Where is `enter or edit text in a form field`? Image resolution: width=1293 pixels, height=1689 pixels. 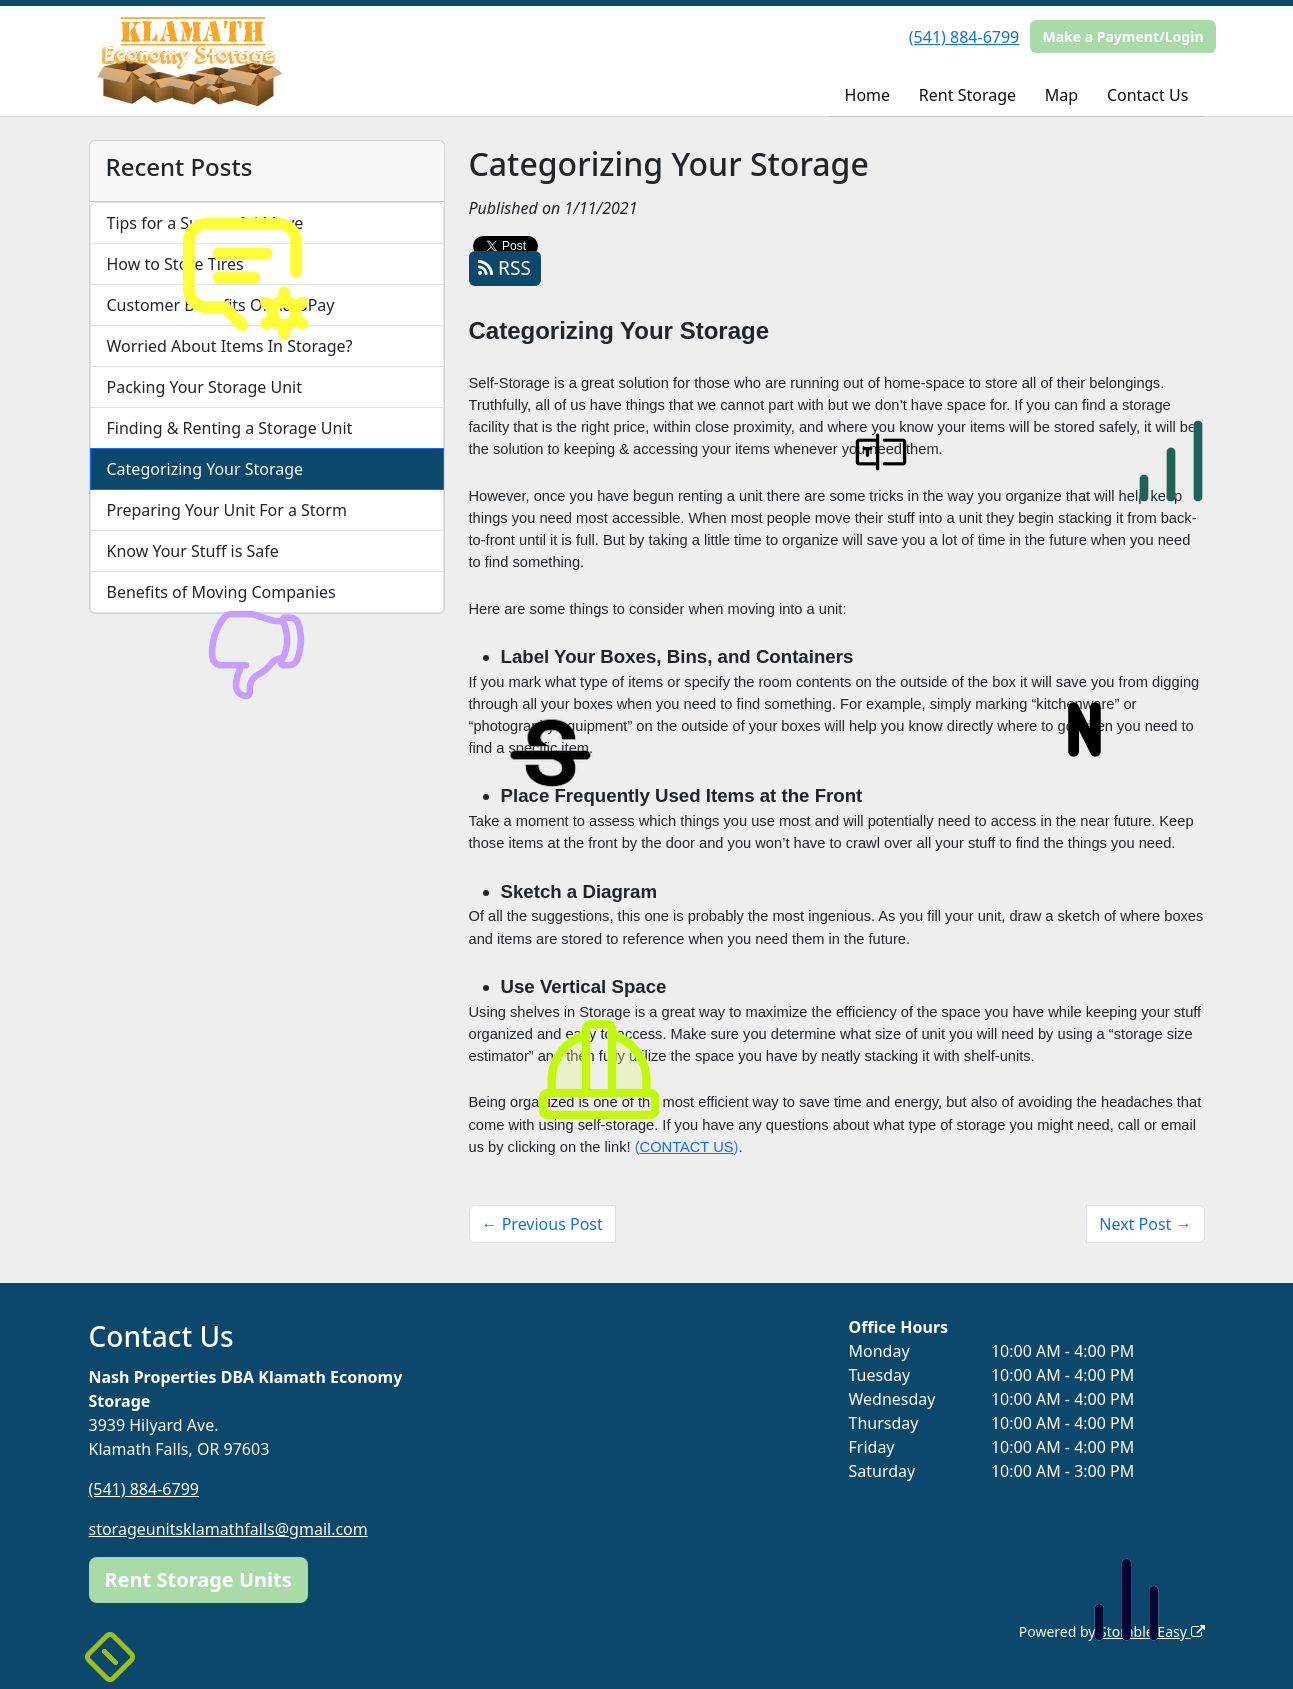
enter or edit text in a form field is located at coordinates (881, 452).